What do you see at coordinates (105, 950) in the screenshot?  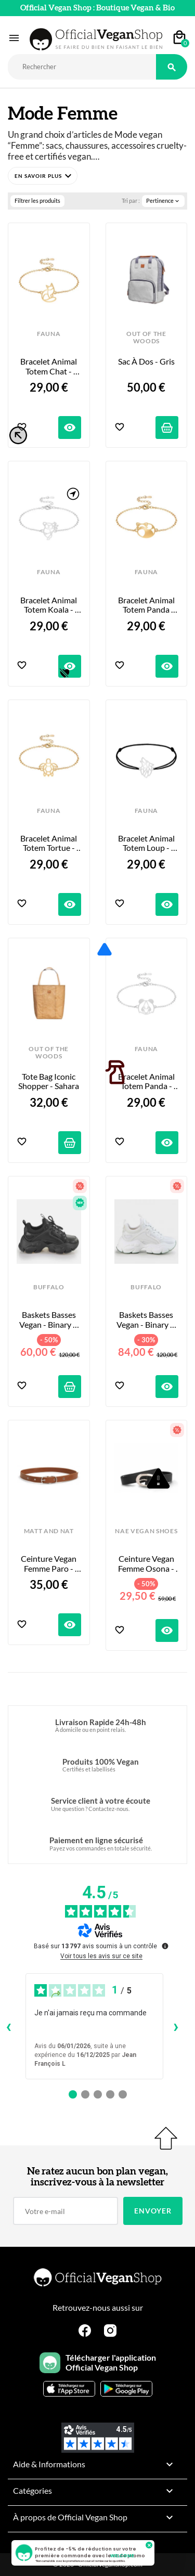 I see `indicates a warning or alert status` at bounding box center [105, 950].